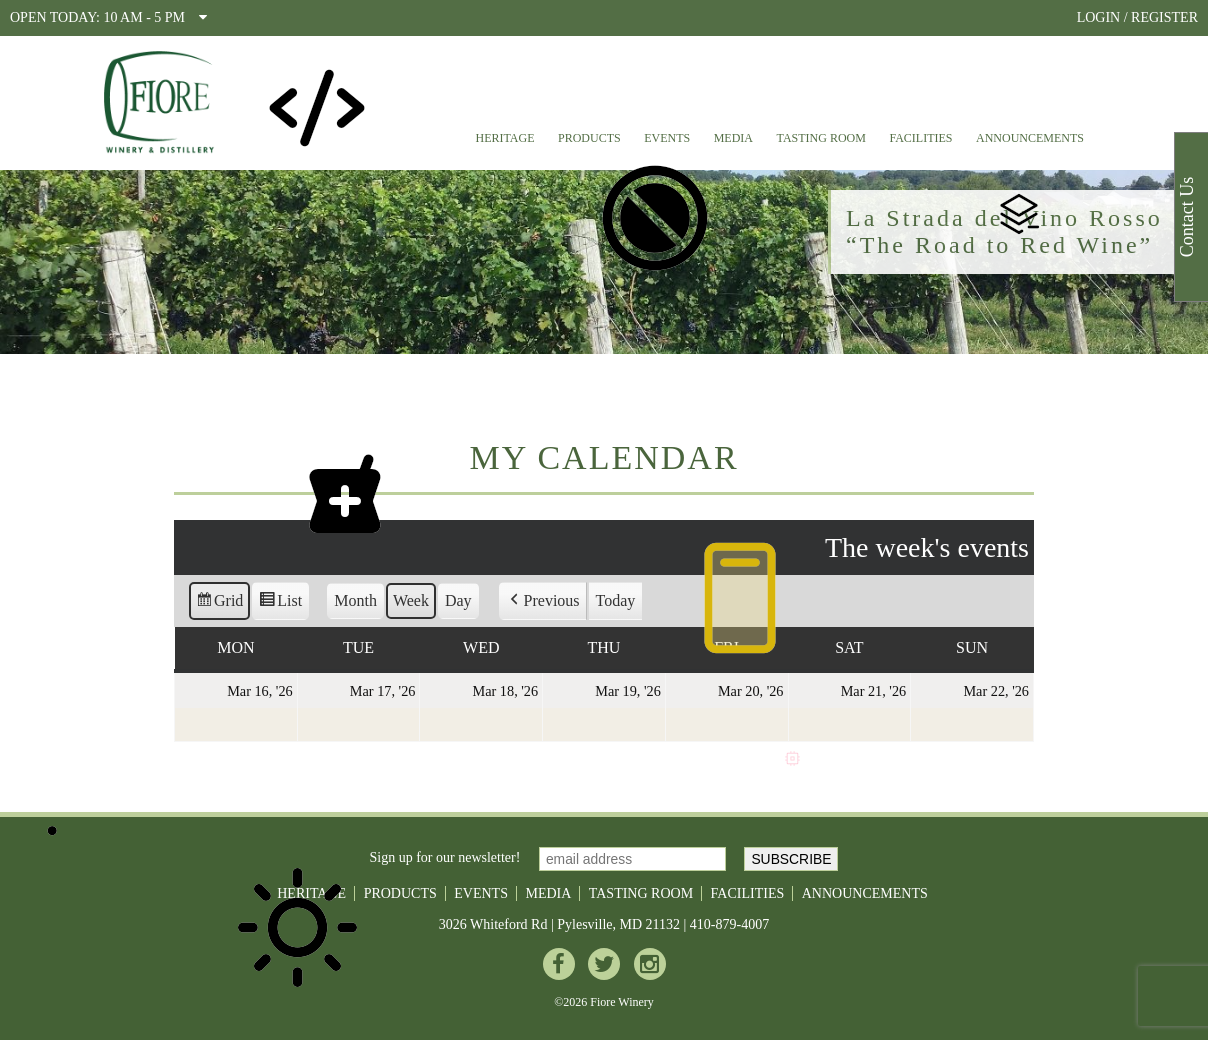 The width and height of the screenshot is (1208, 1040). What do you see at coordinates (740, 598) in the screenshot?
I see `mobile device with speaker enabled` at bounding box center [740, 598].